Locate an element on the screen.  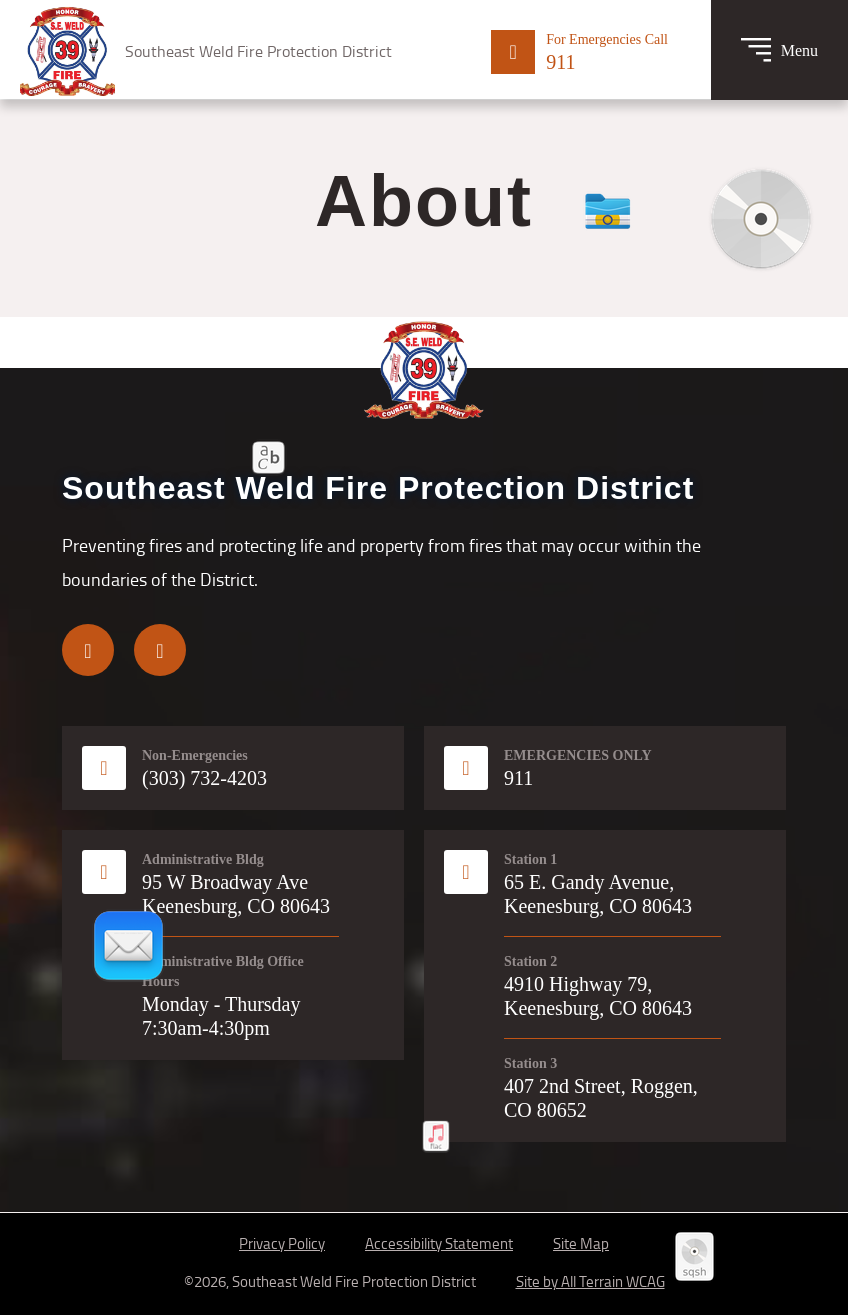
eject or unmount a DVD disc is located at coordinates (761, 219).